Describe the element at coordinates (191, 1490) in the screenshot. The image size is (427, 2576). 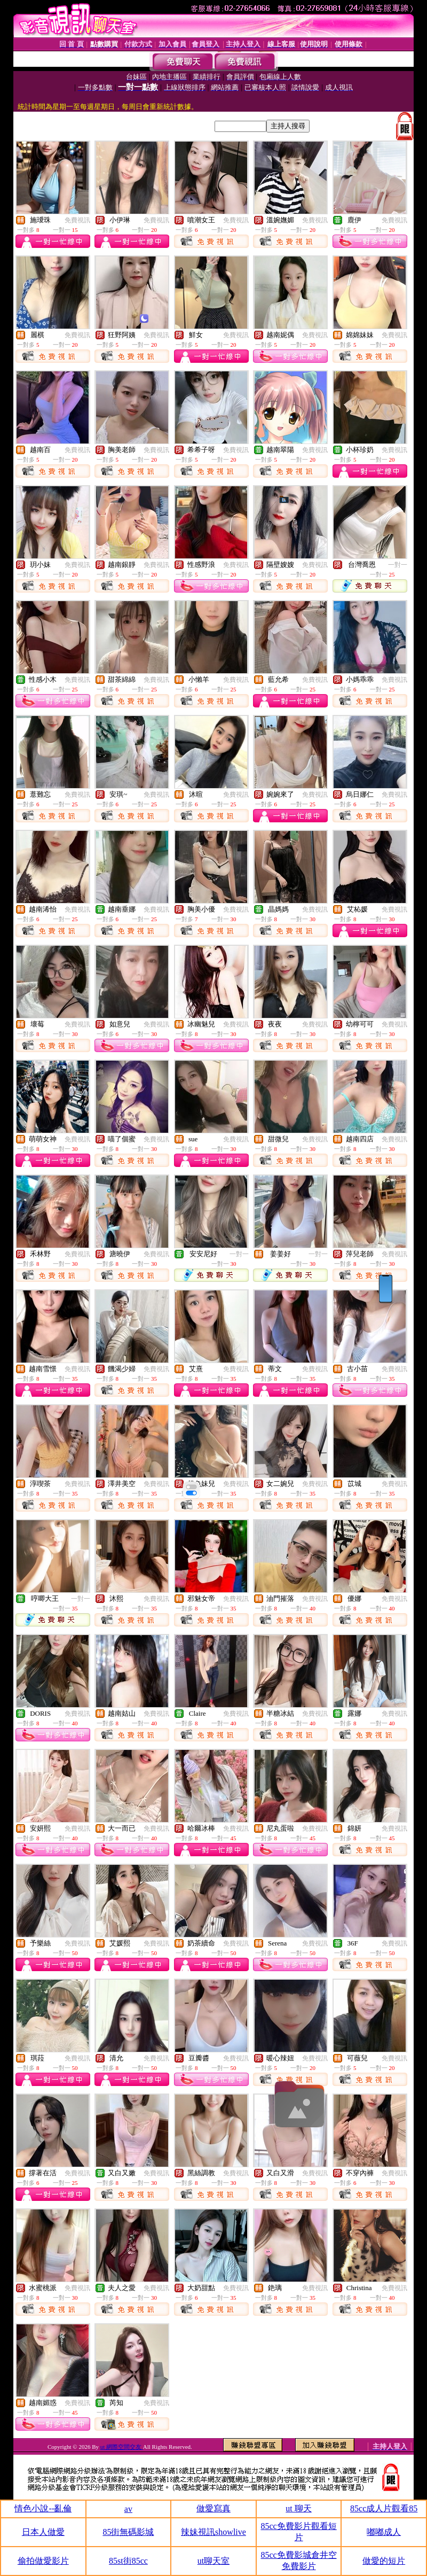
I see `open control center to adjust system settings` at that location.